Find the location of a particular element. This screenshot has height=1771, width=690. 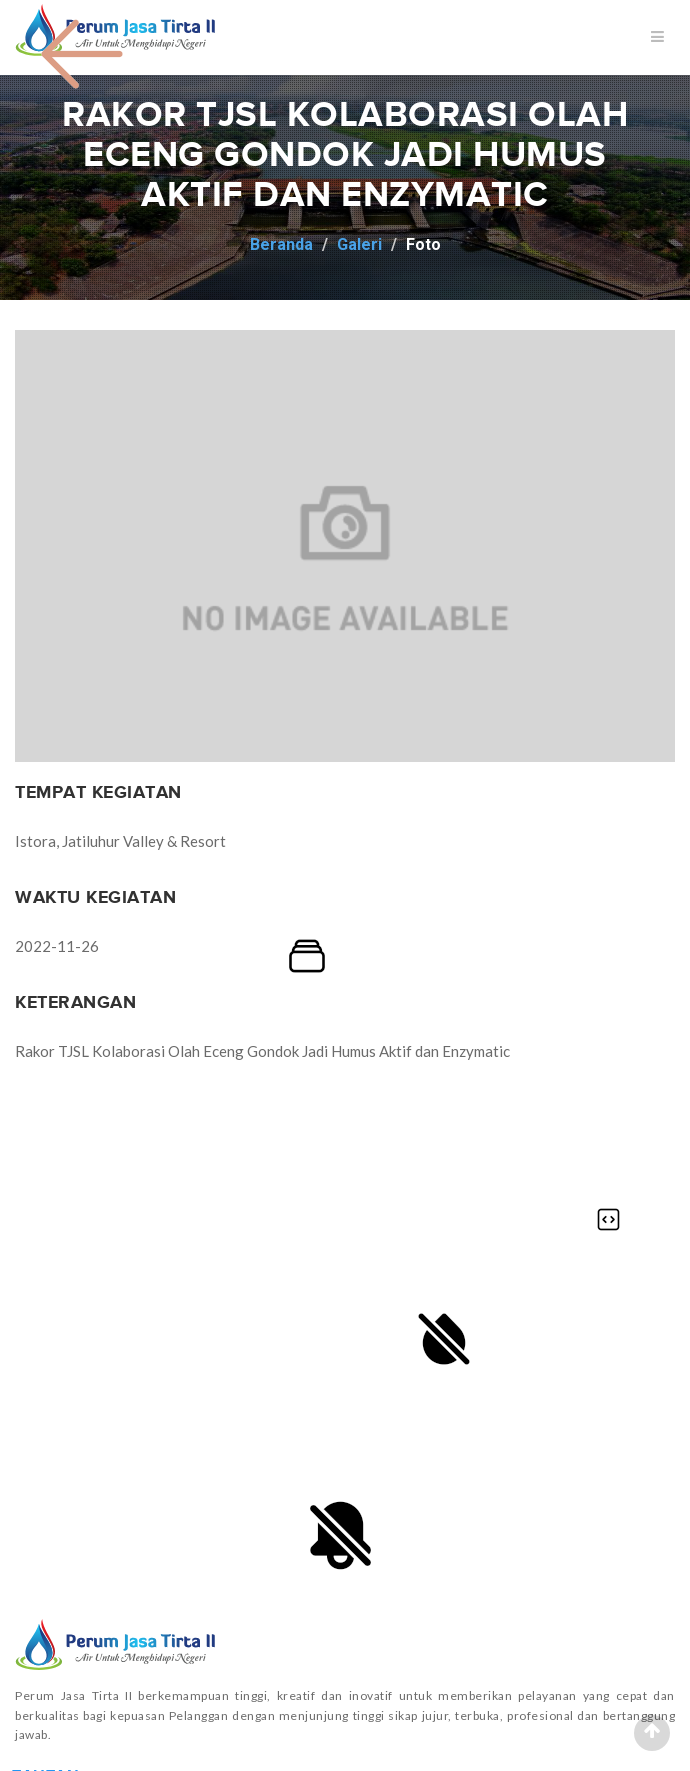

view stacked layers or cards is located at coordinates (307, 956).